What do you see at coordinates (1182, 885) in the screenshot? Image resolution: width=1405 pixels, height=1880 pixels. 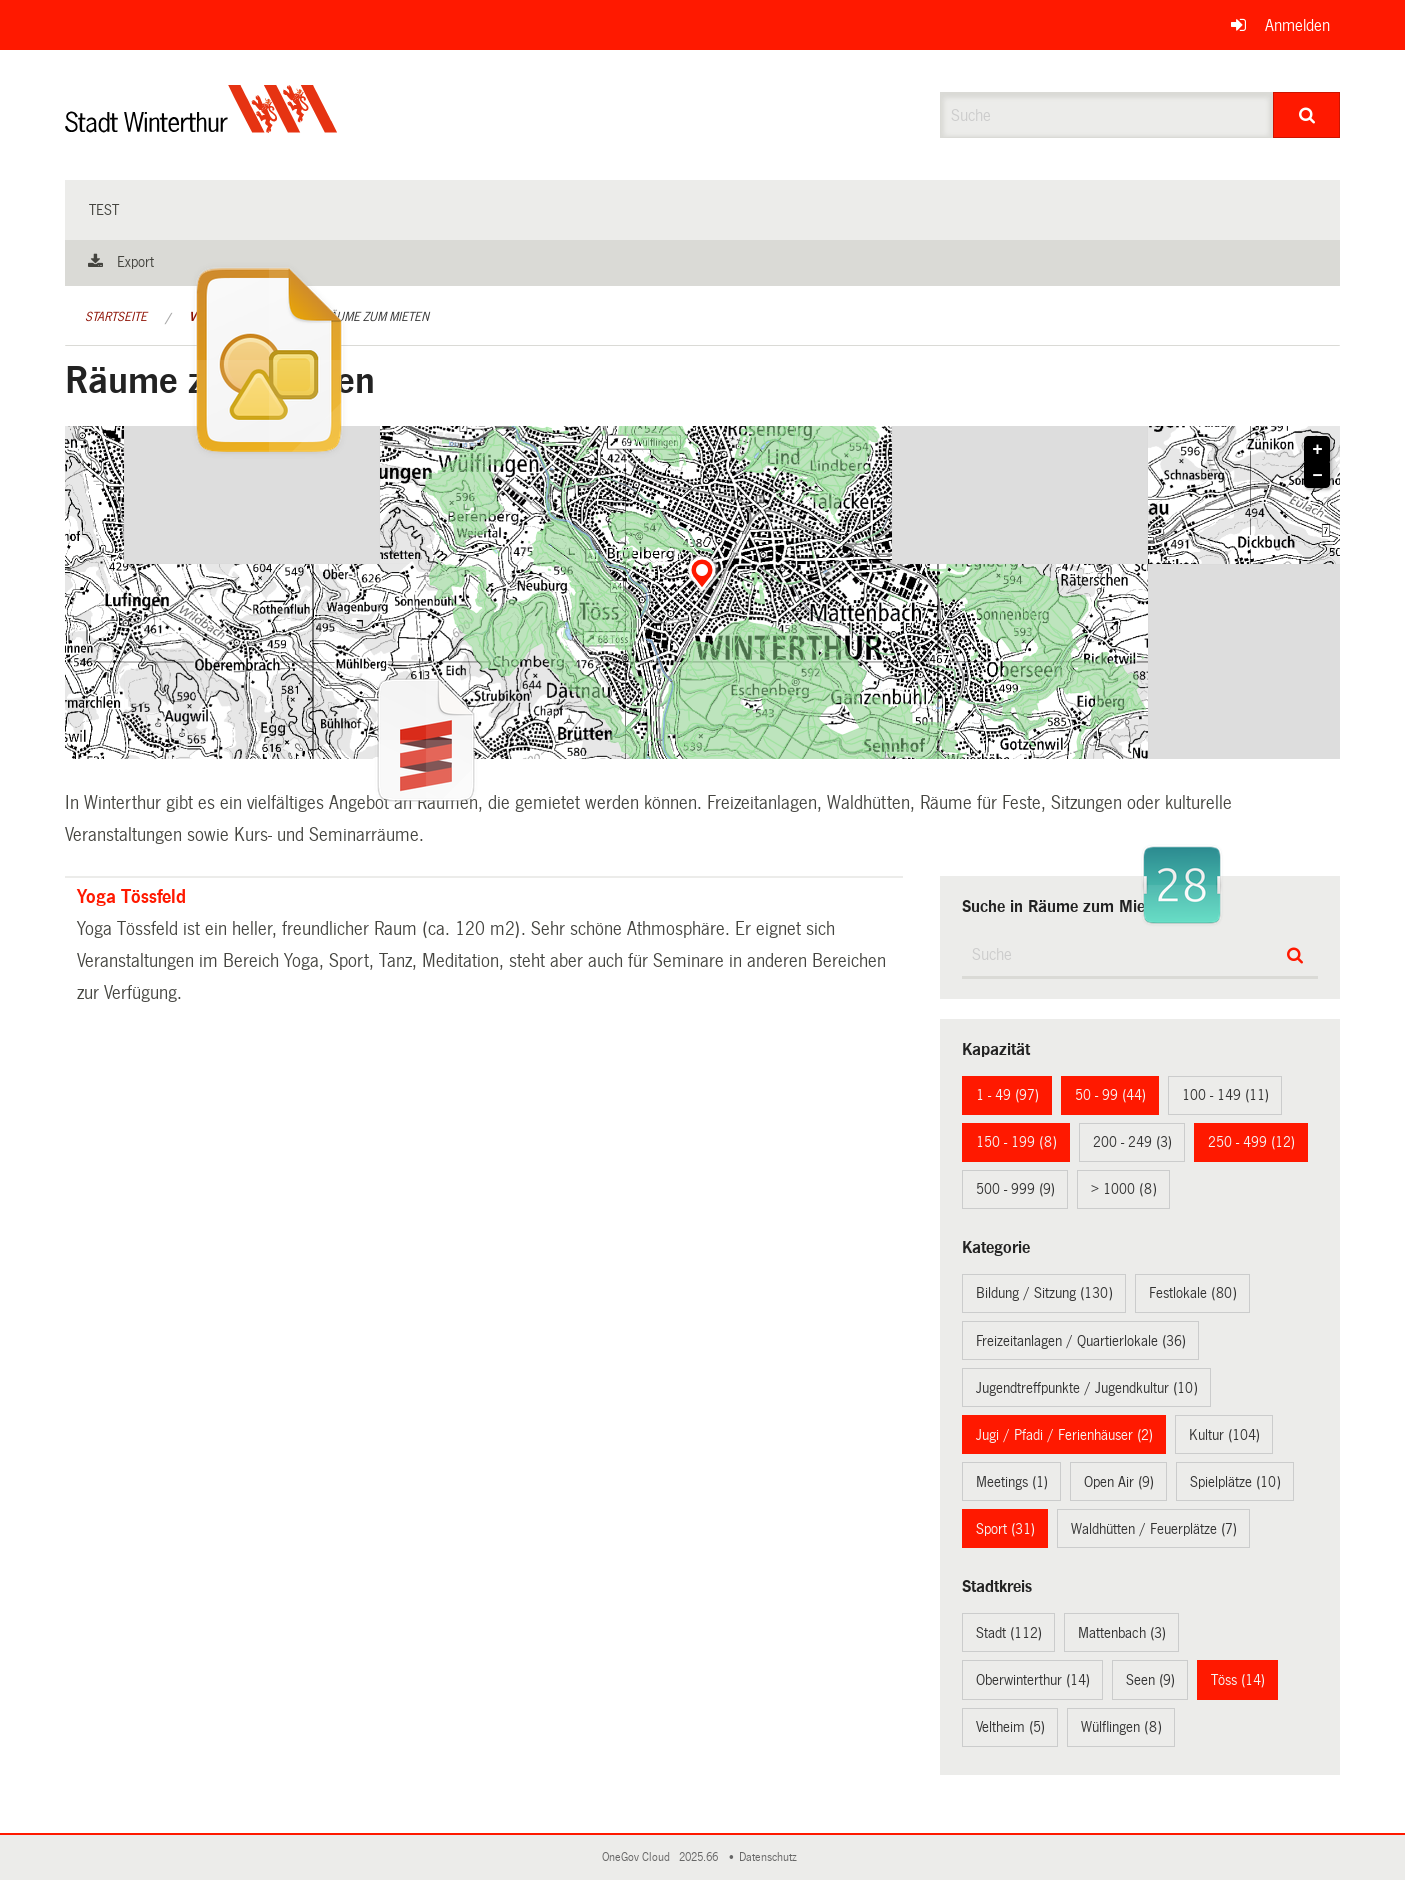 I see `open the calendar app` at bounding box center [1182, 885].